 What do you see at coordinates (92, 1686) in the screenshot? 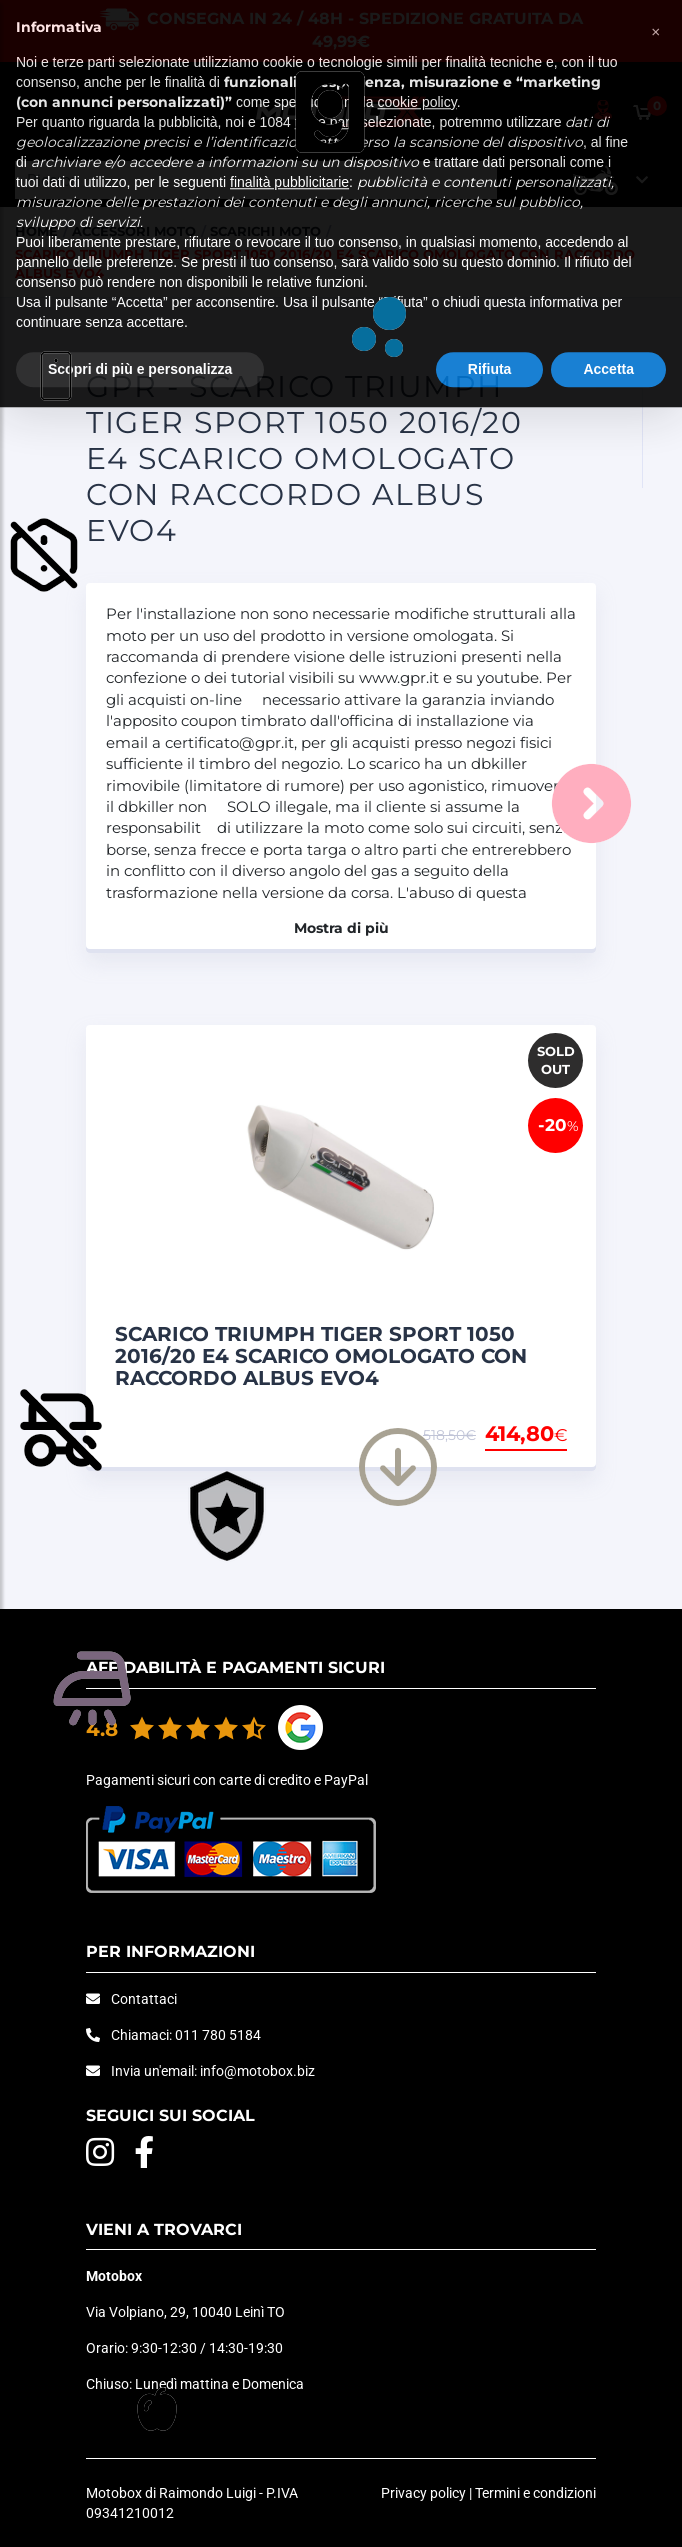
I see `indicates steam iron setting available` at bounding box center [92, 1686].